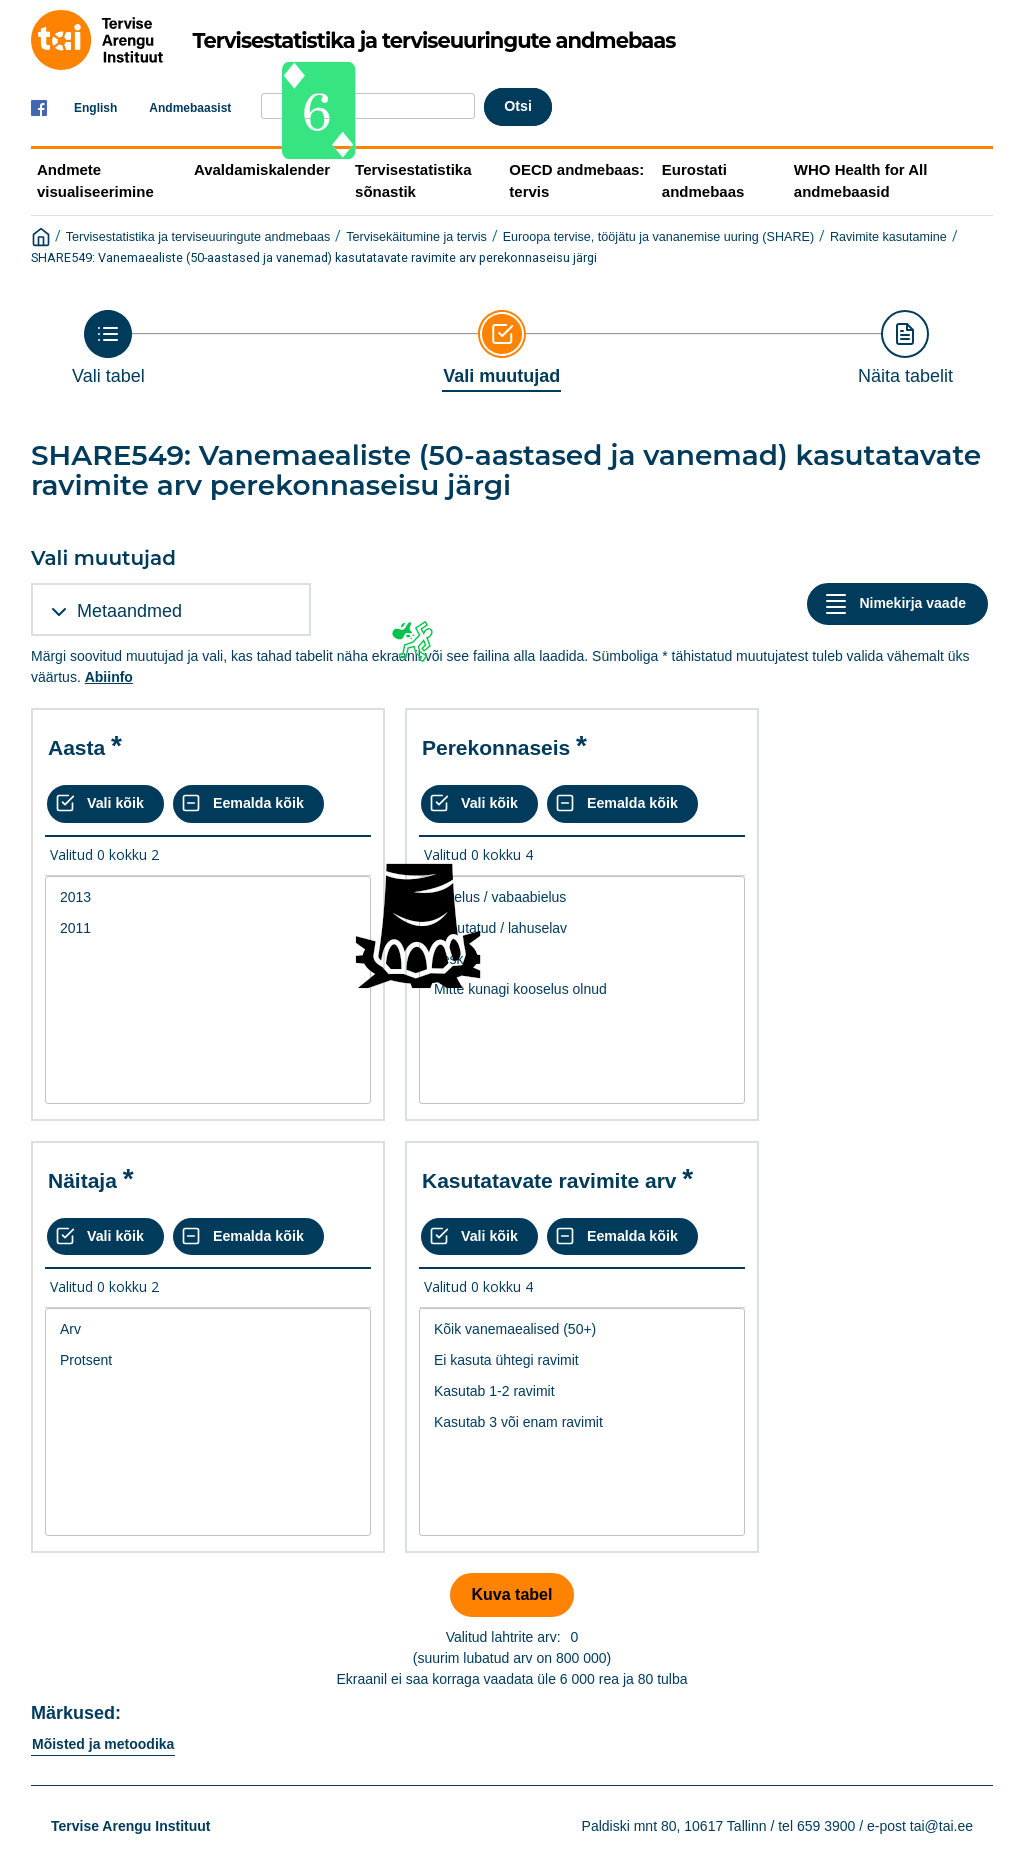  I want to click on indicates a crime scene or murder mystery game element, so click(412, 641).